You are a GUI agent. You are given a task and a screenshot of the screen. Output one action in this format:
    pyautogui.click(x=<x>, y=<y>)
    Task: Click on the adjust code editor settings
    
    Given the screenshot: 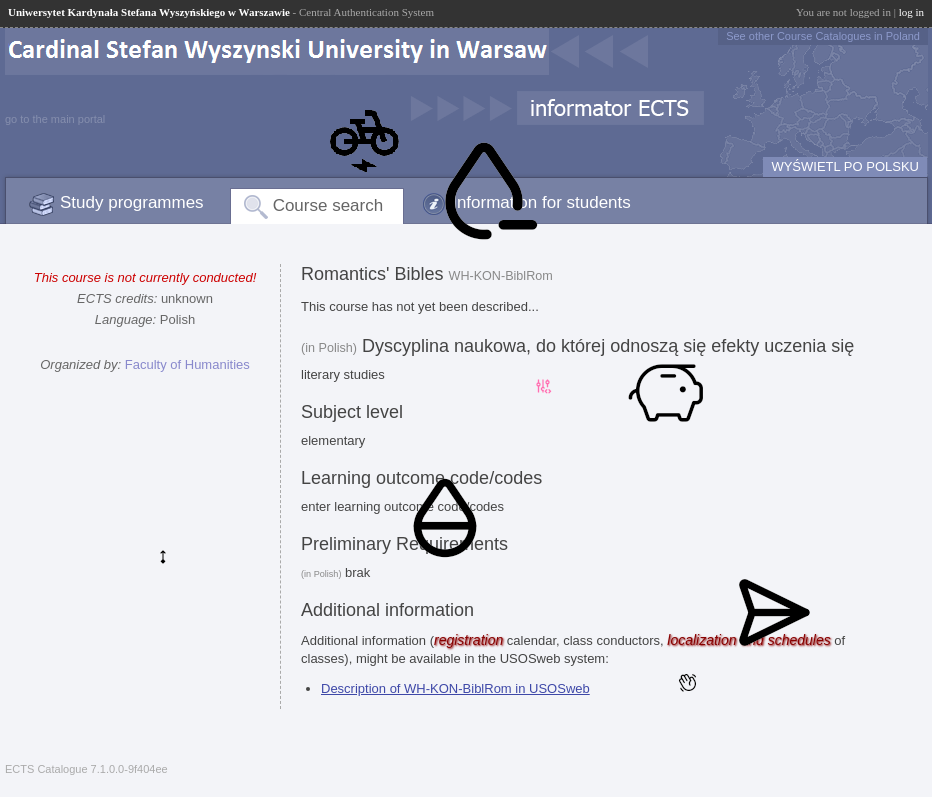 What is the action you would take?
    pyautogui.click(x=543, y=386)
    